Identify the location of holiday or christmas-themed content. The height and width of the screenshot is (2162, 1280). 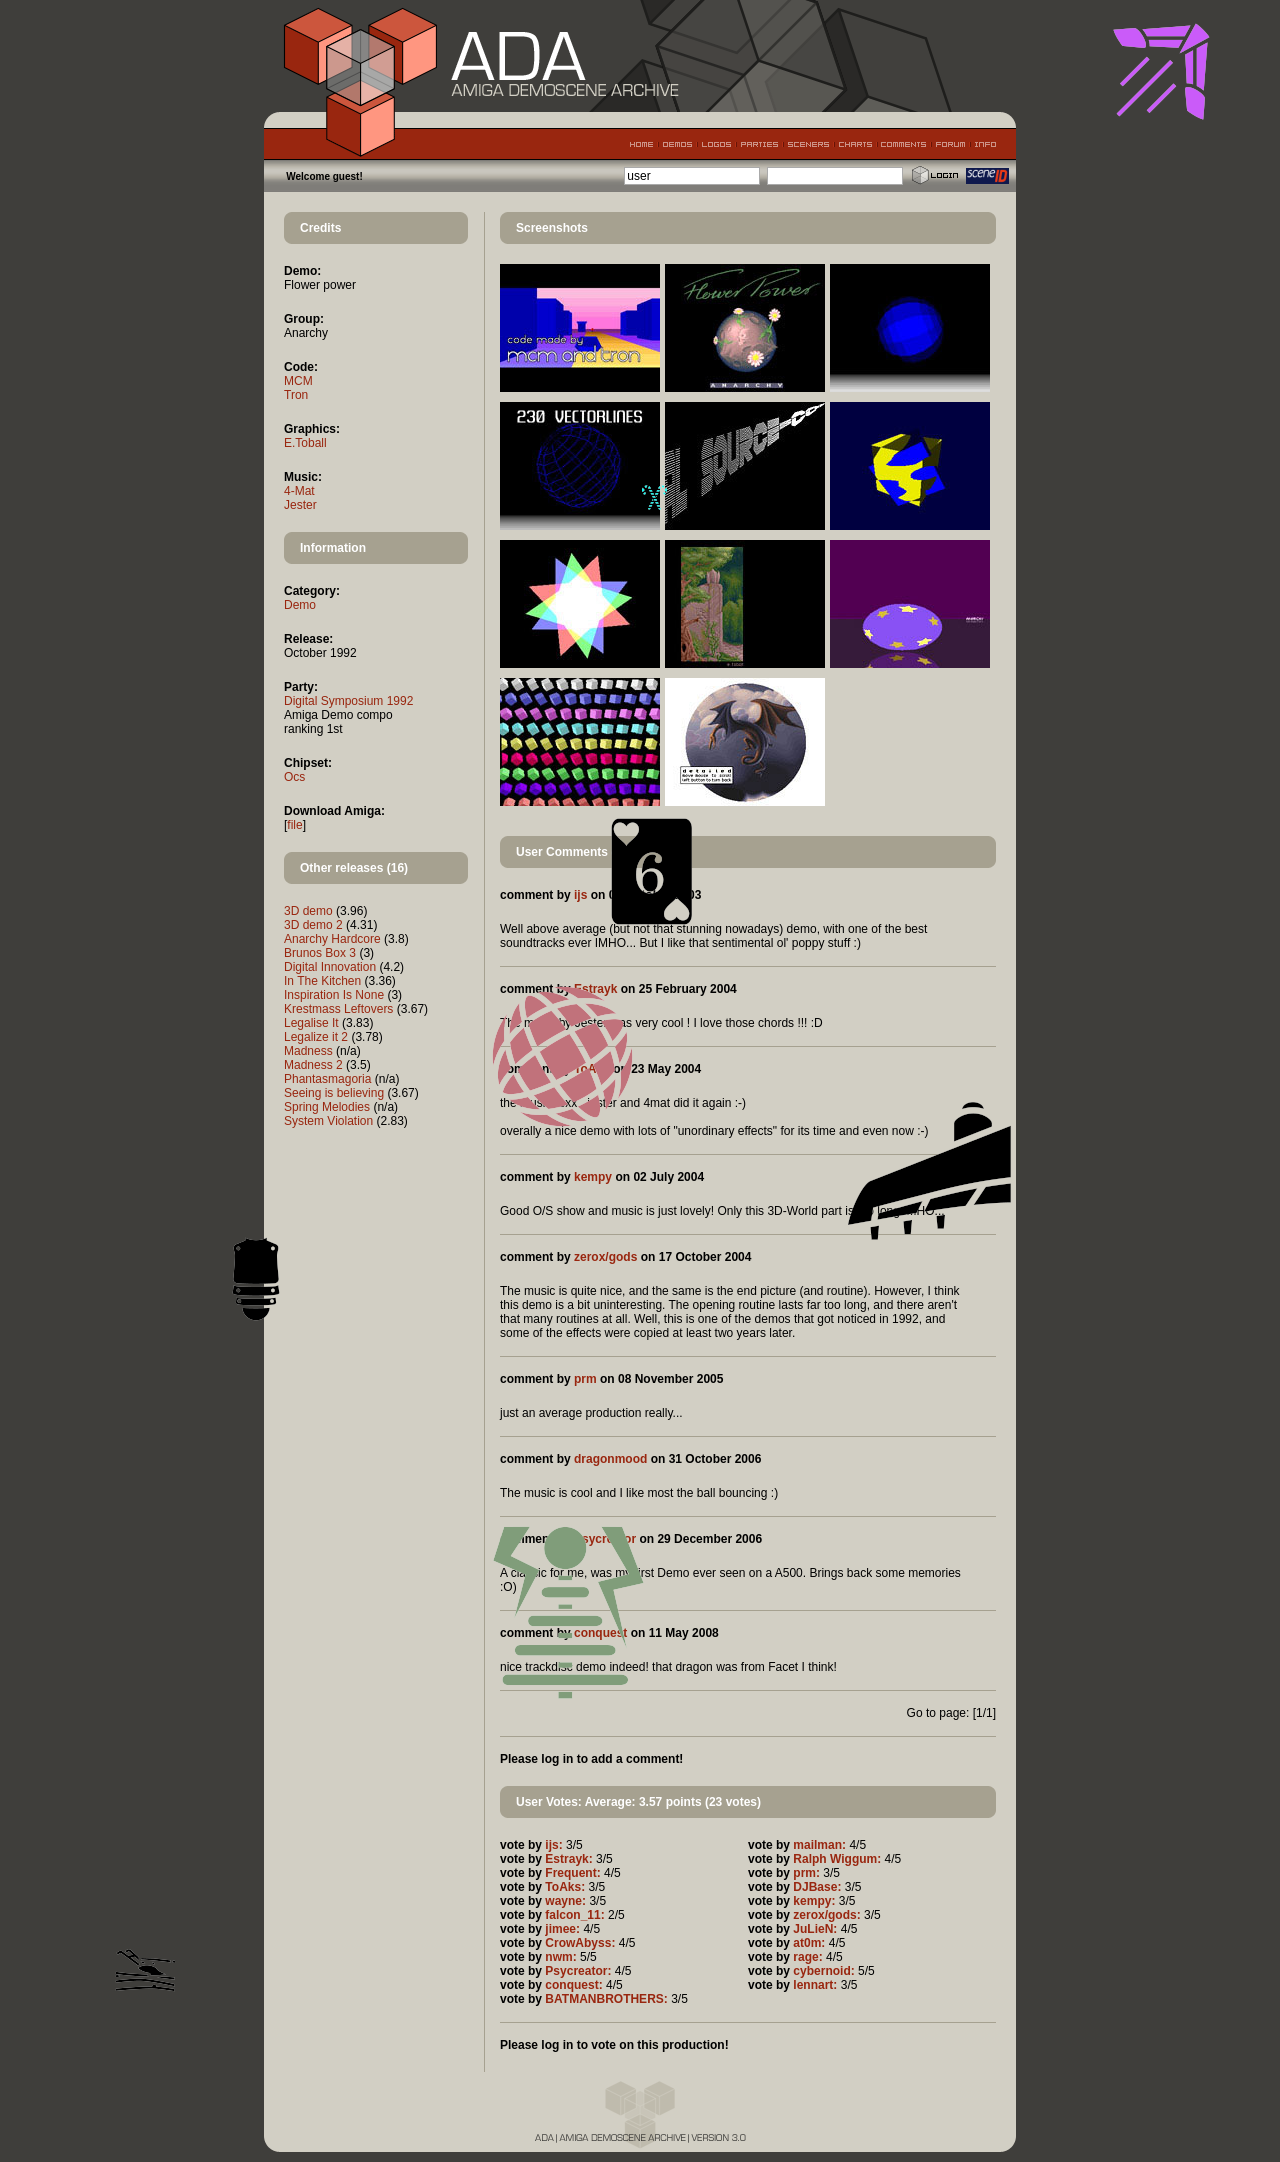
(654, 497).